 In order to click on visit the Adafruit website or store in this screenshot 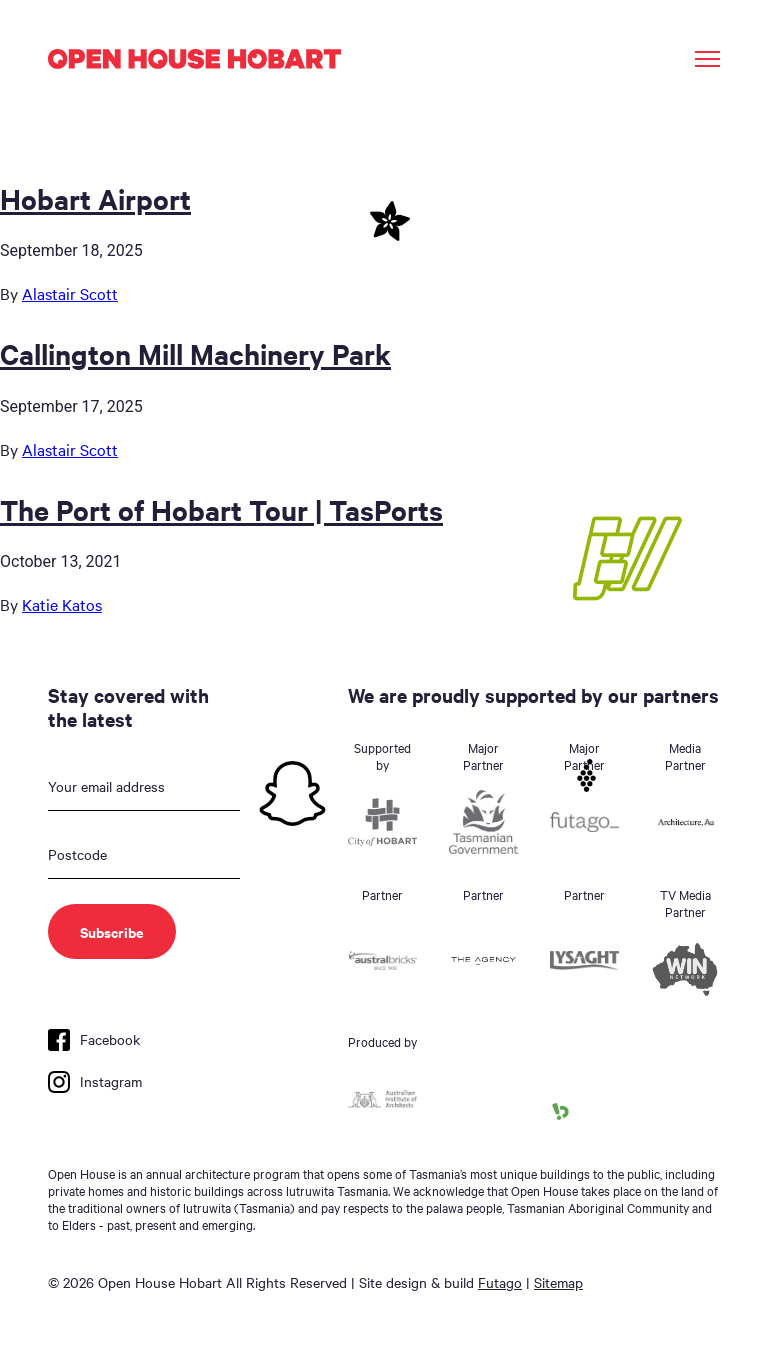, I will do `click(390, 221)`.